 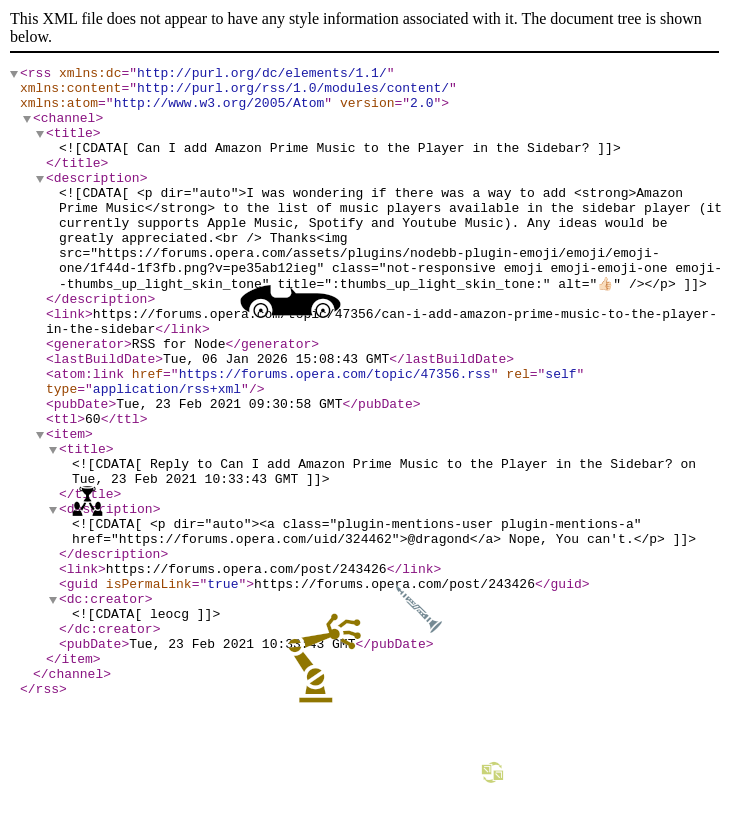 What do you see at coordinates (87, 500) in the screenshot?
I see `view champions or tournament winners` at bounding box center [87, 500].